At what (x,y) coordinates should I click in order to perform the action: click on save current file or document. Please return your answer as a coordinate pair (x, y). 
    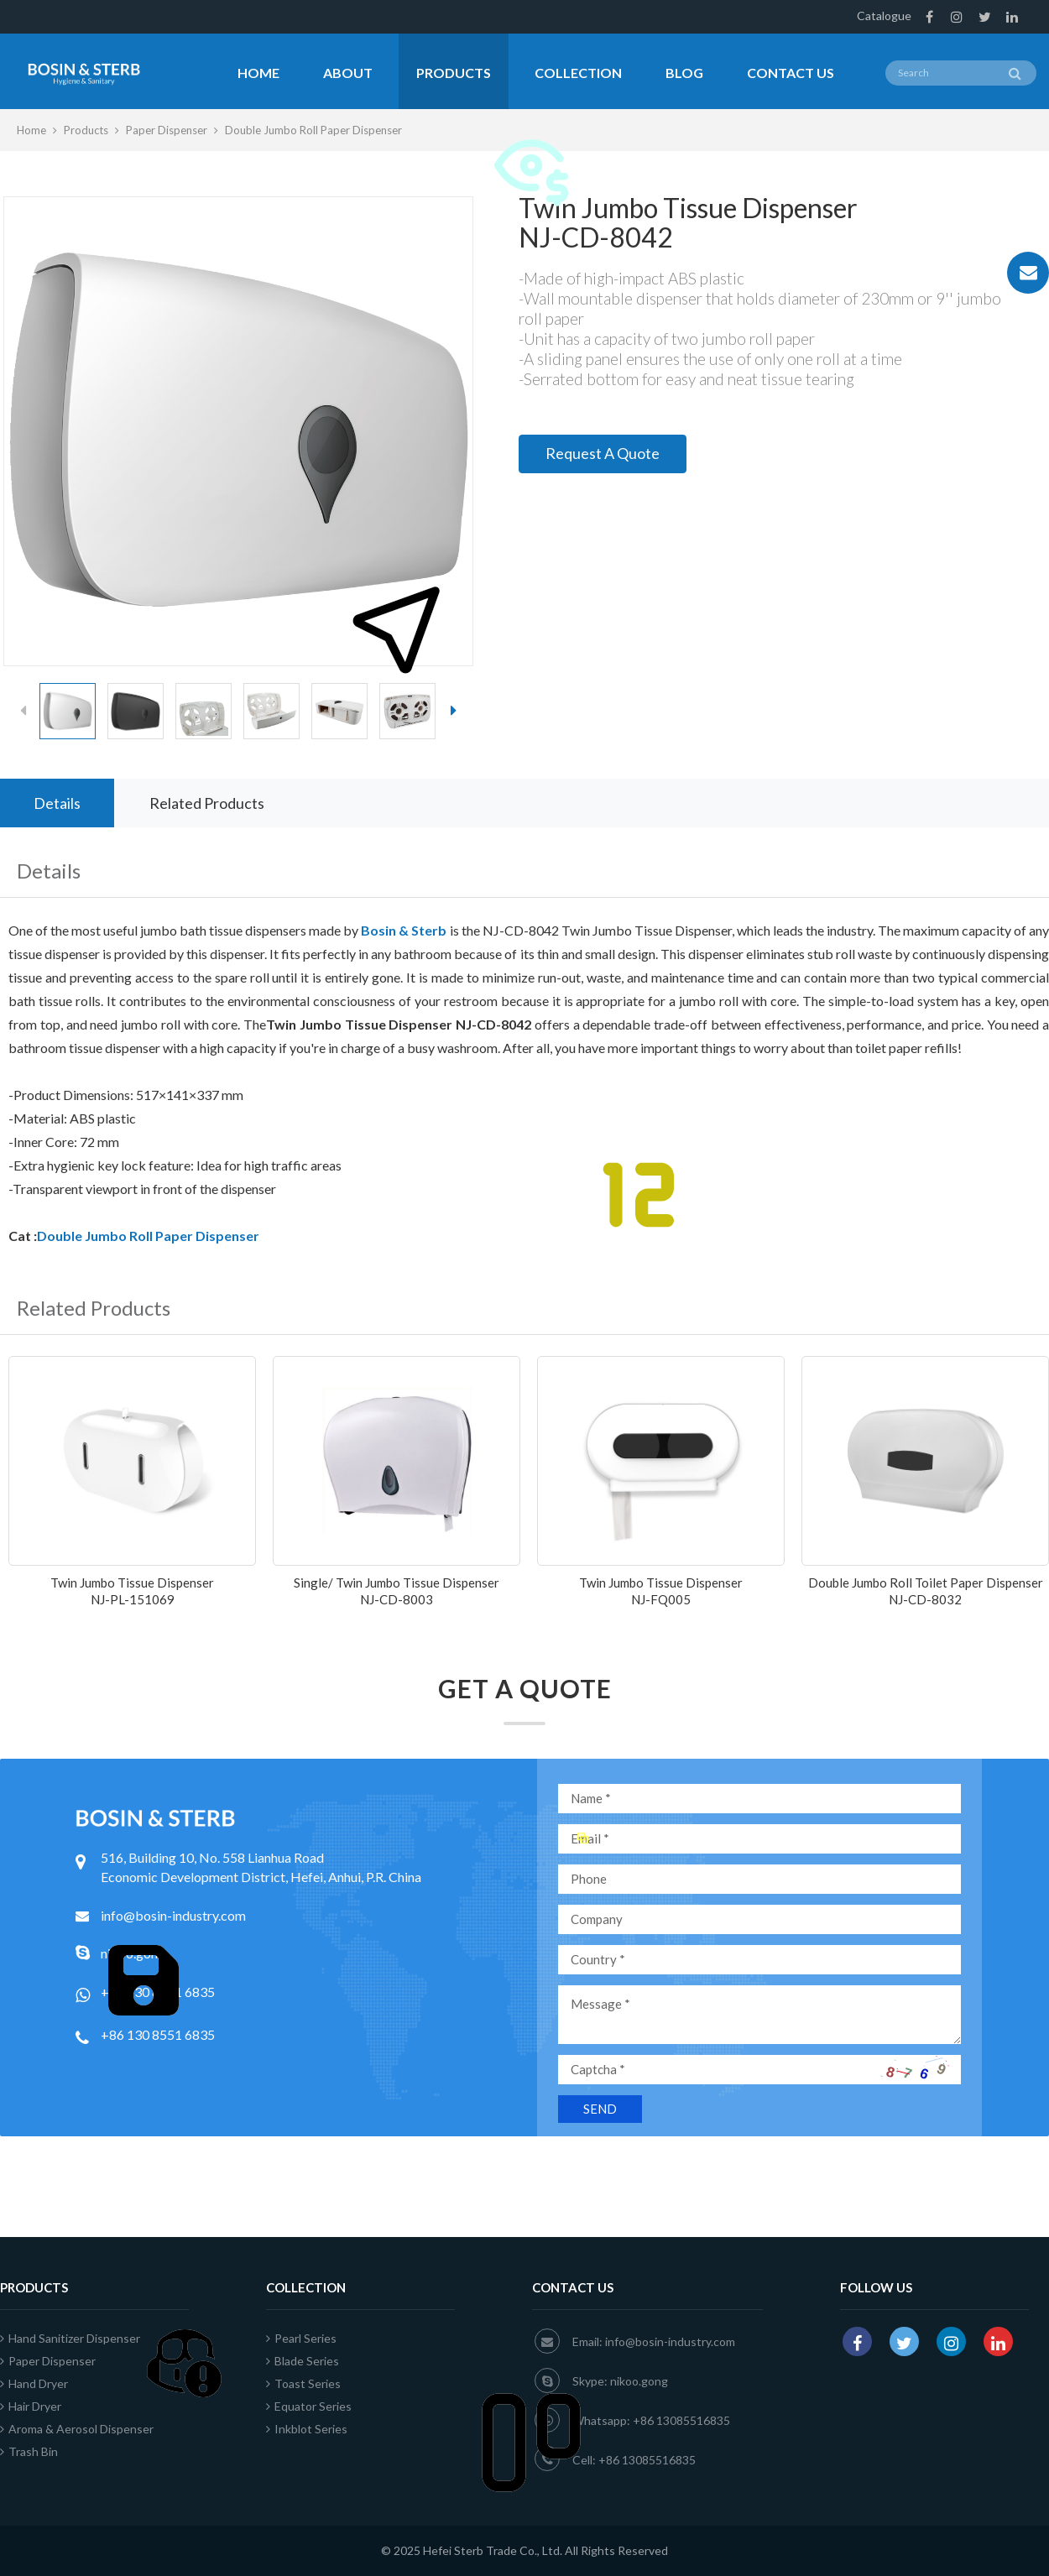
    Looking at the image, I should click on (144, 1980).